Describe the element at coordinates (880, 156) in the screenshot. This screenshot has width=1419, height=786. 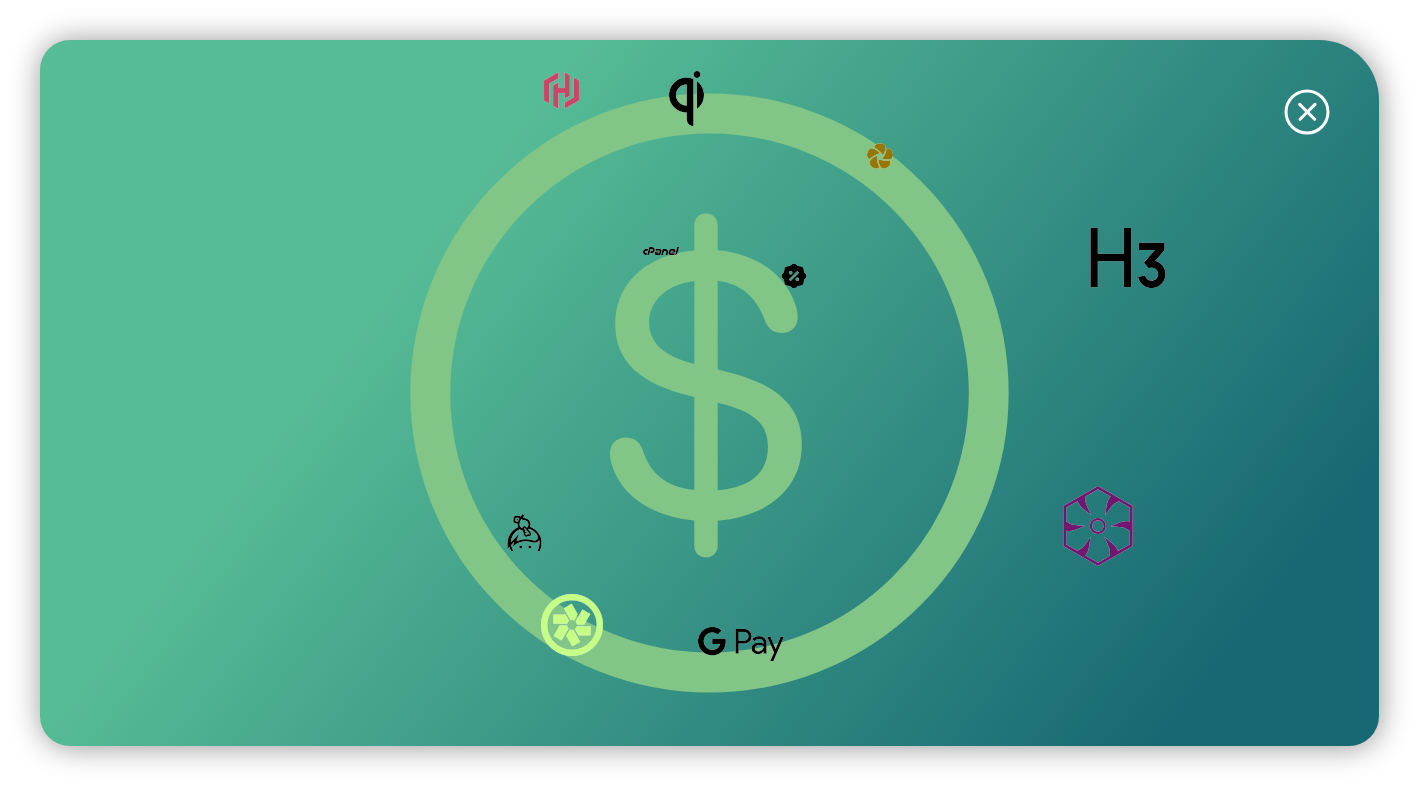
I see `open immich photo management app` at that location.